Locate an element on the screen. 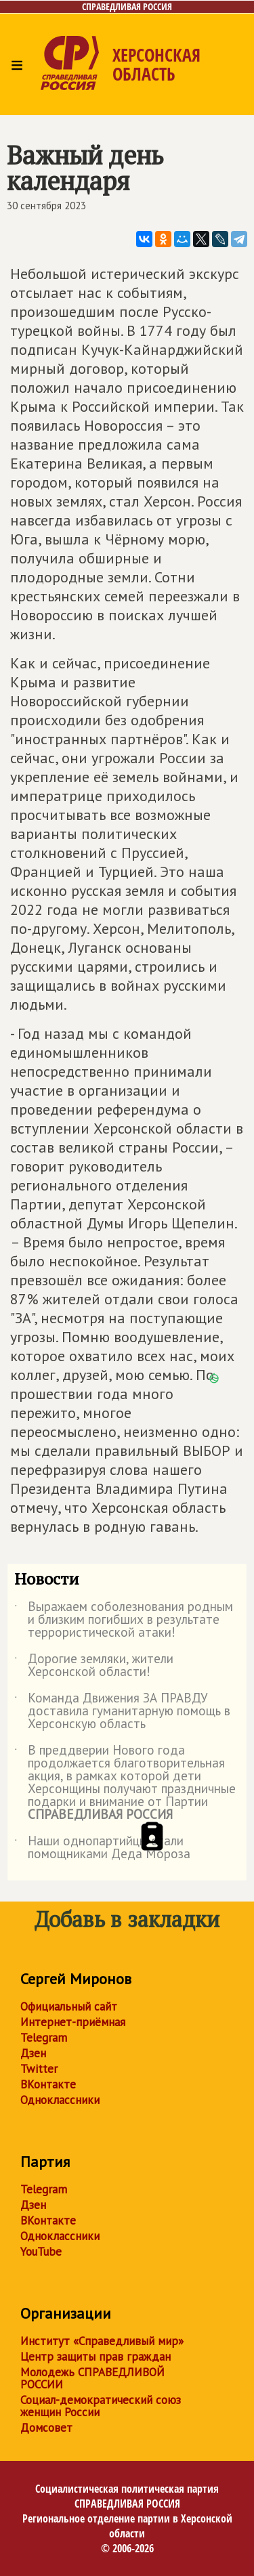 This screenshot has height=2576, width=254. view user profile or personnel record is located at coordinates (152, 1836).